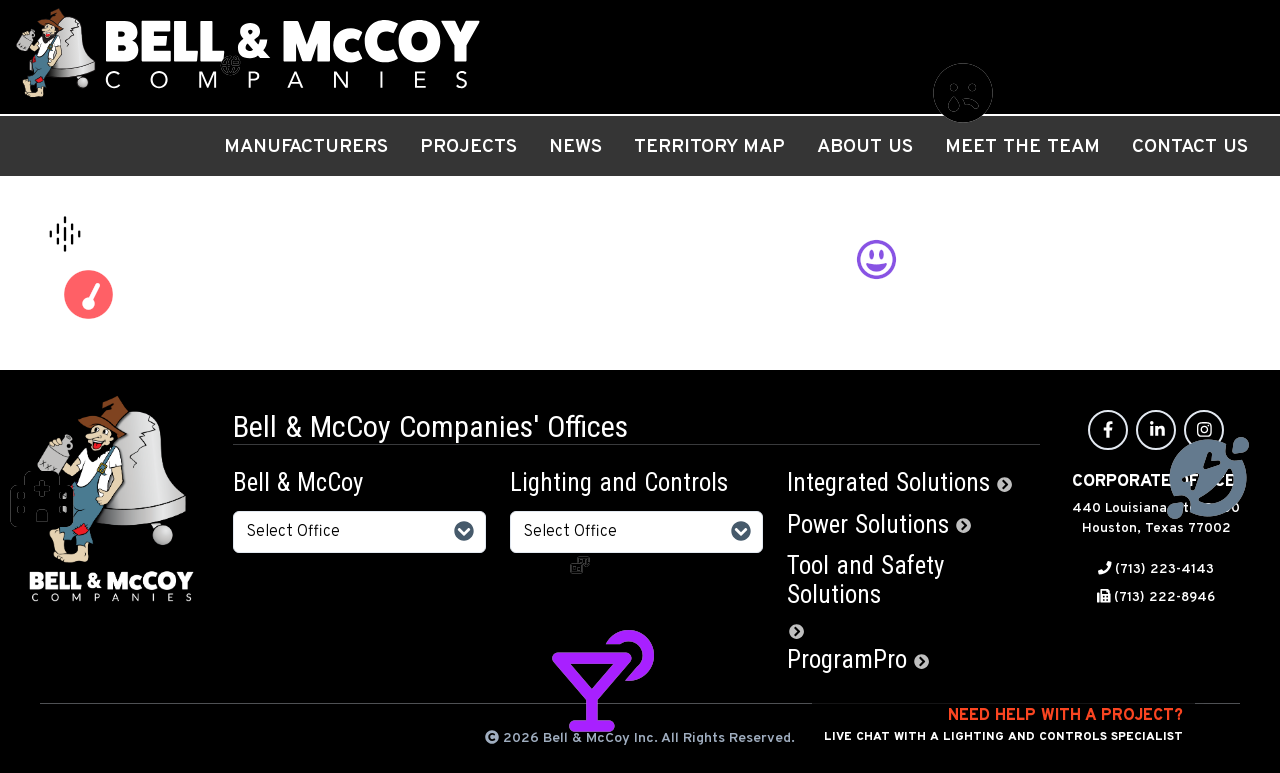  What do you see at coordinates (230, 65) in the screenshot?
I see `access secure browsing or VPN settings` at bounding box center [230, 65].